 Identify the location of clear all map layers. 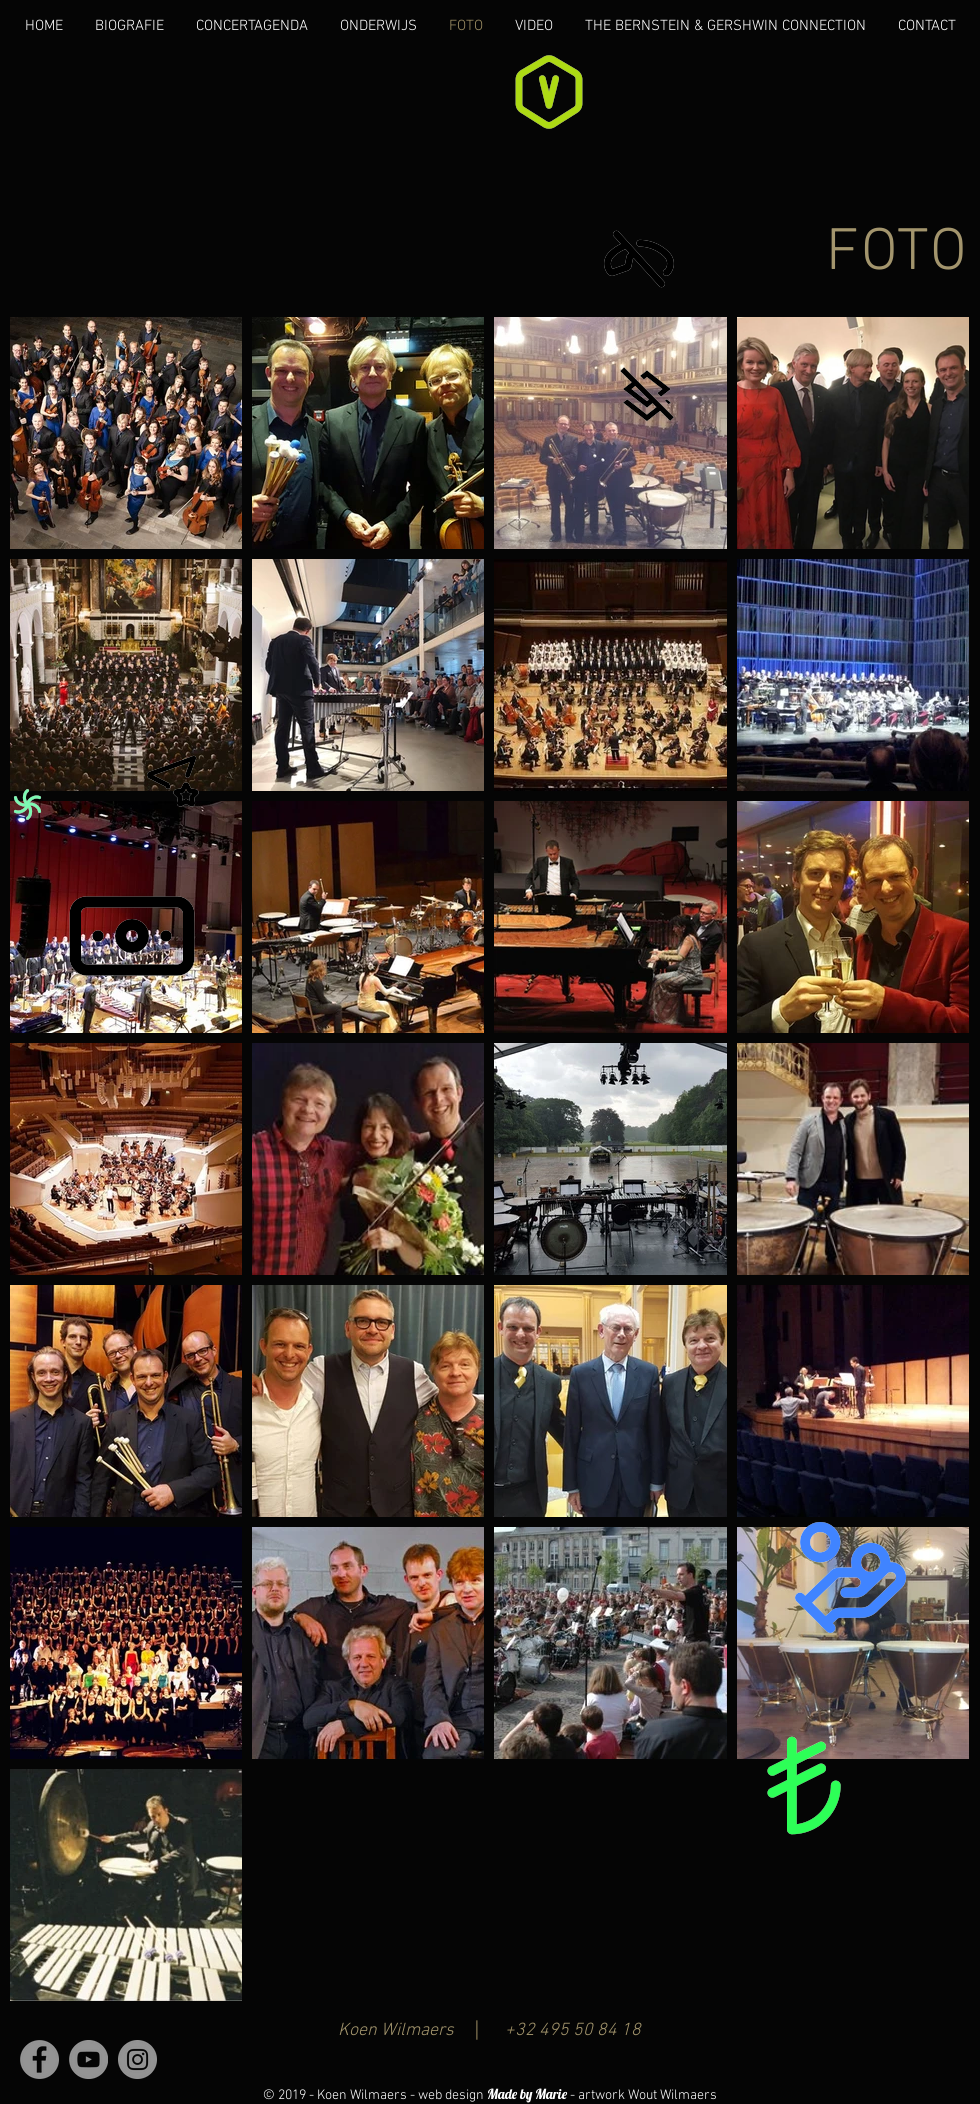
(647, 397).